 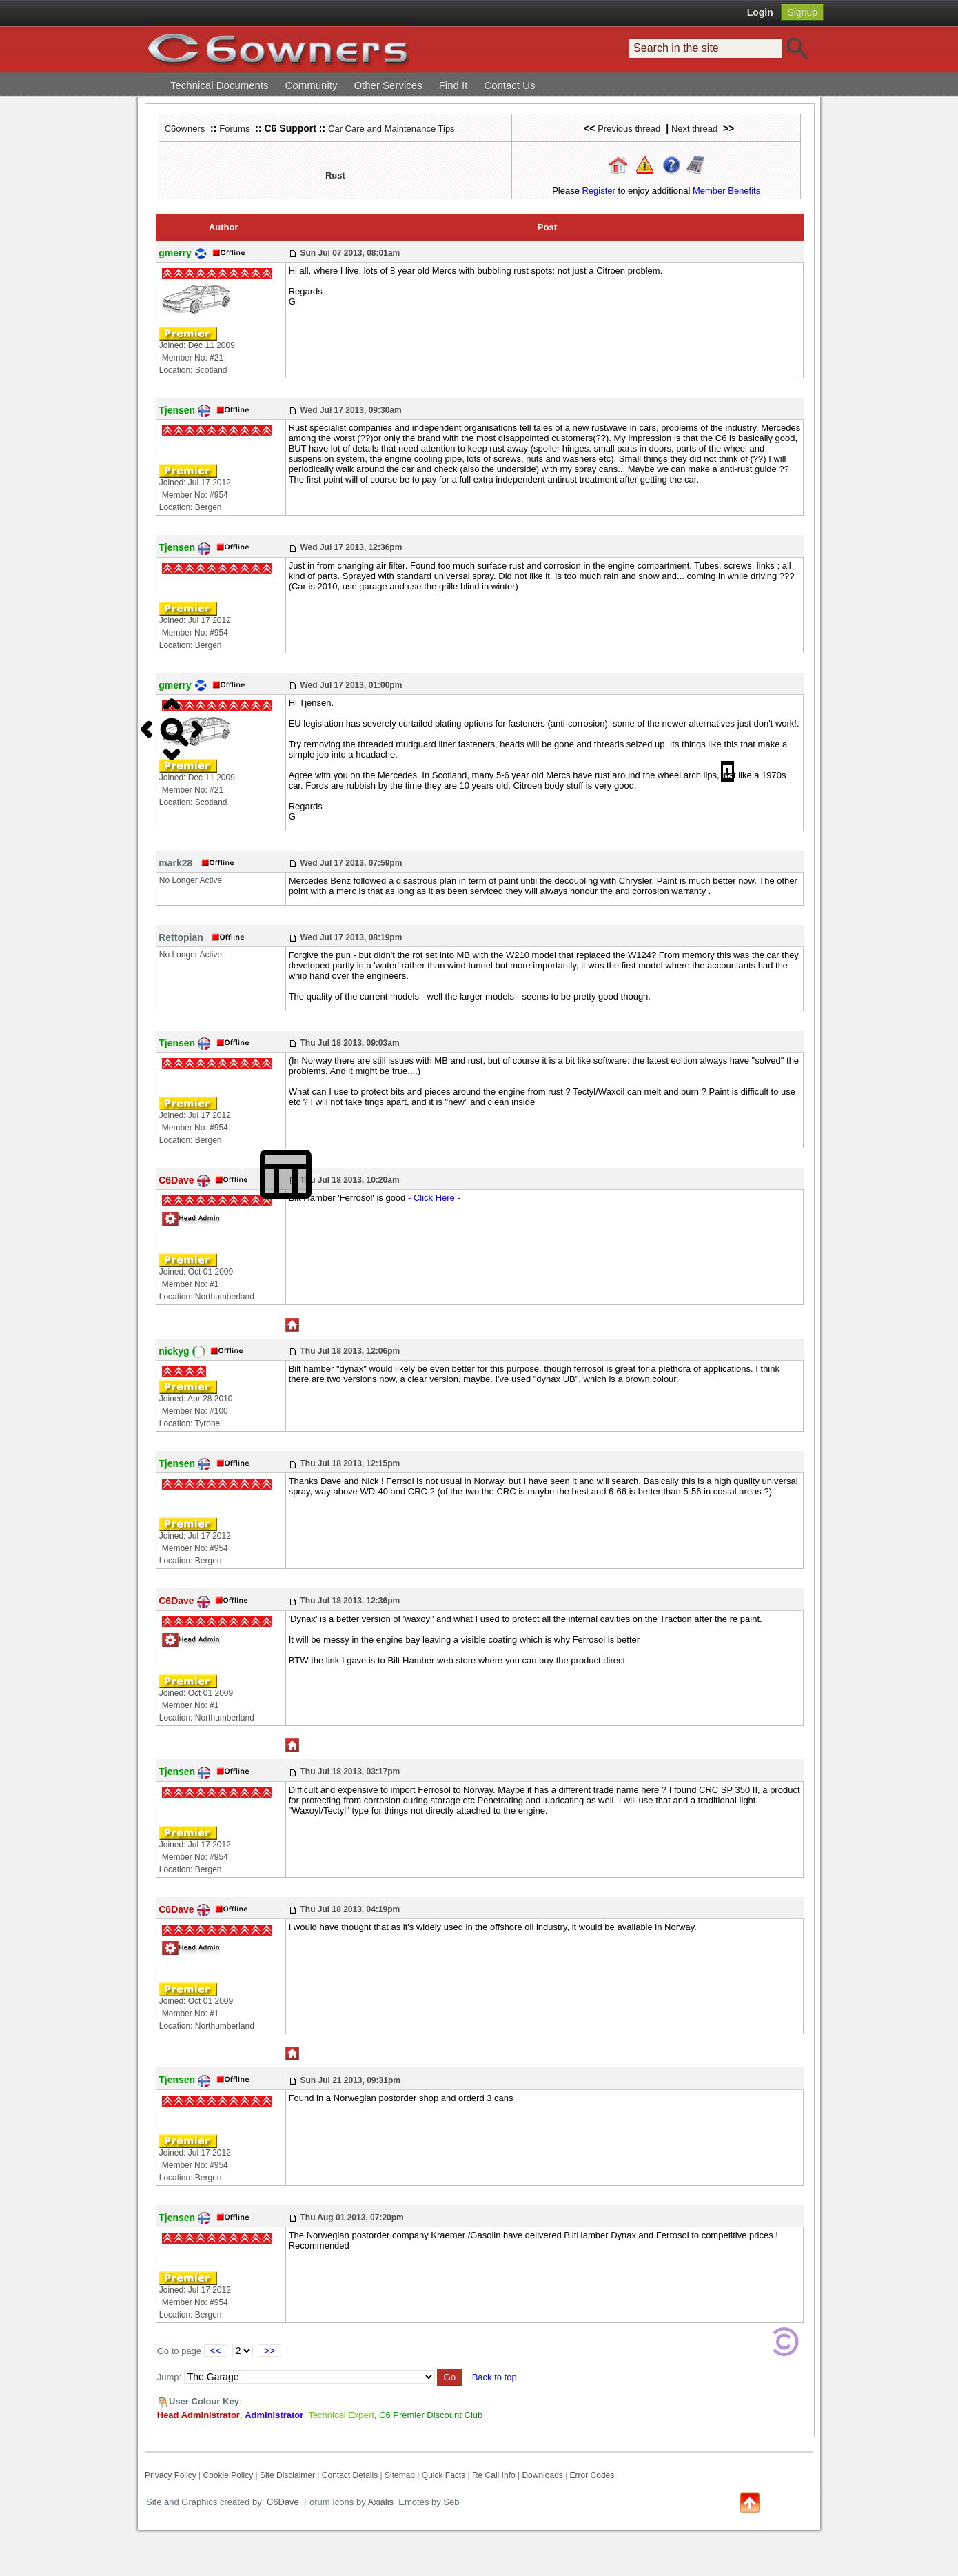 I want to click on comedy central brand logo, so click(x=786, y=2342).